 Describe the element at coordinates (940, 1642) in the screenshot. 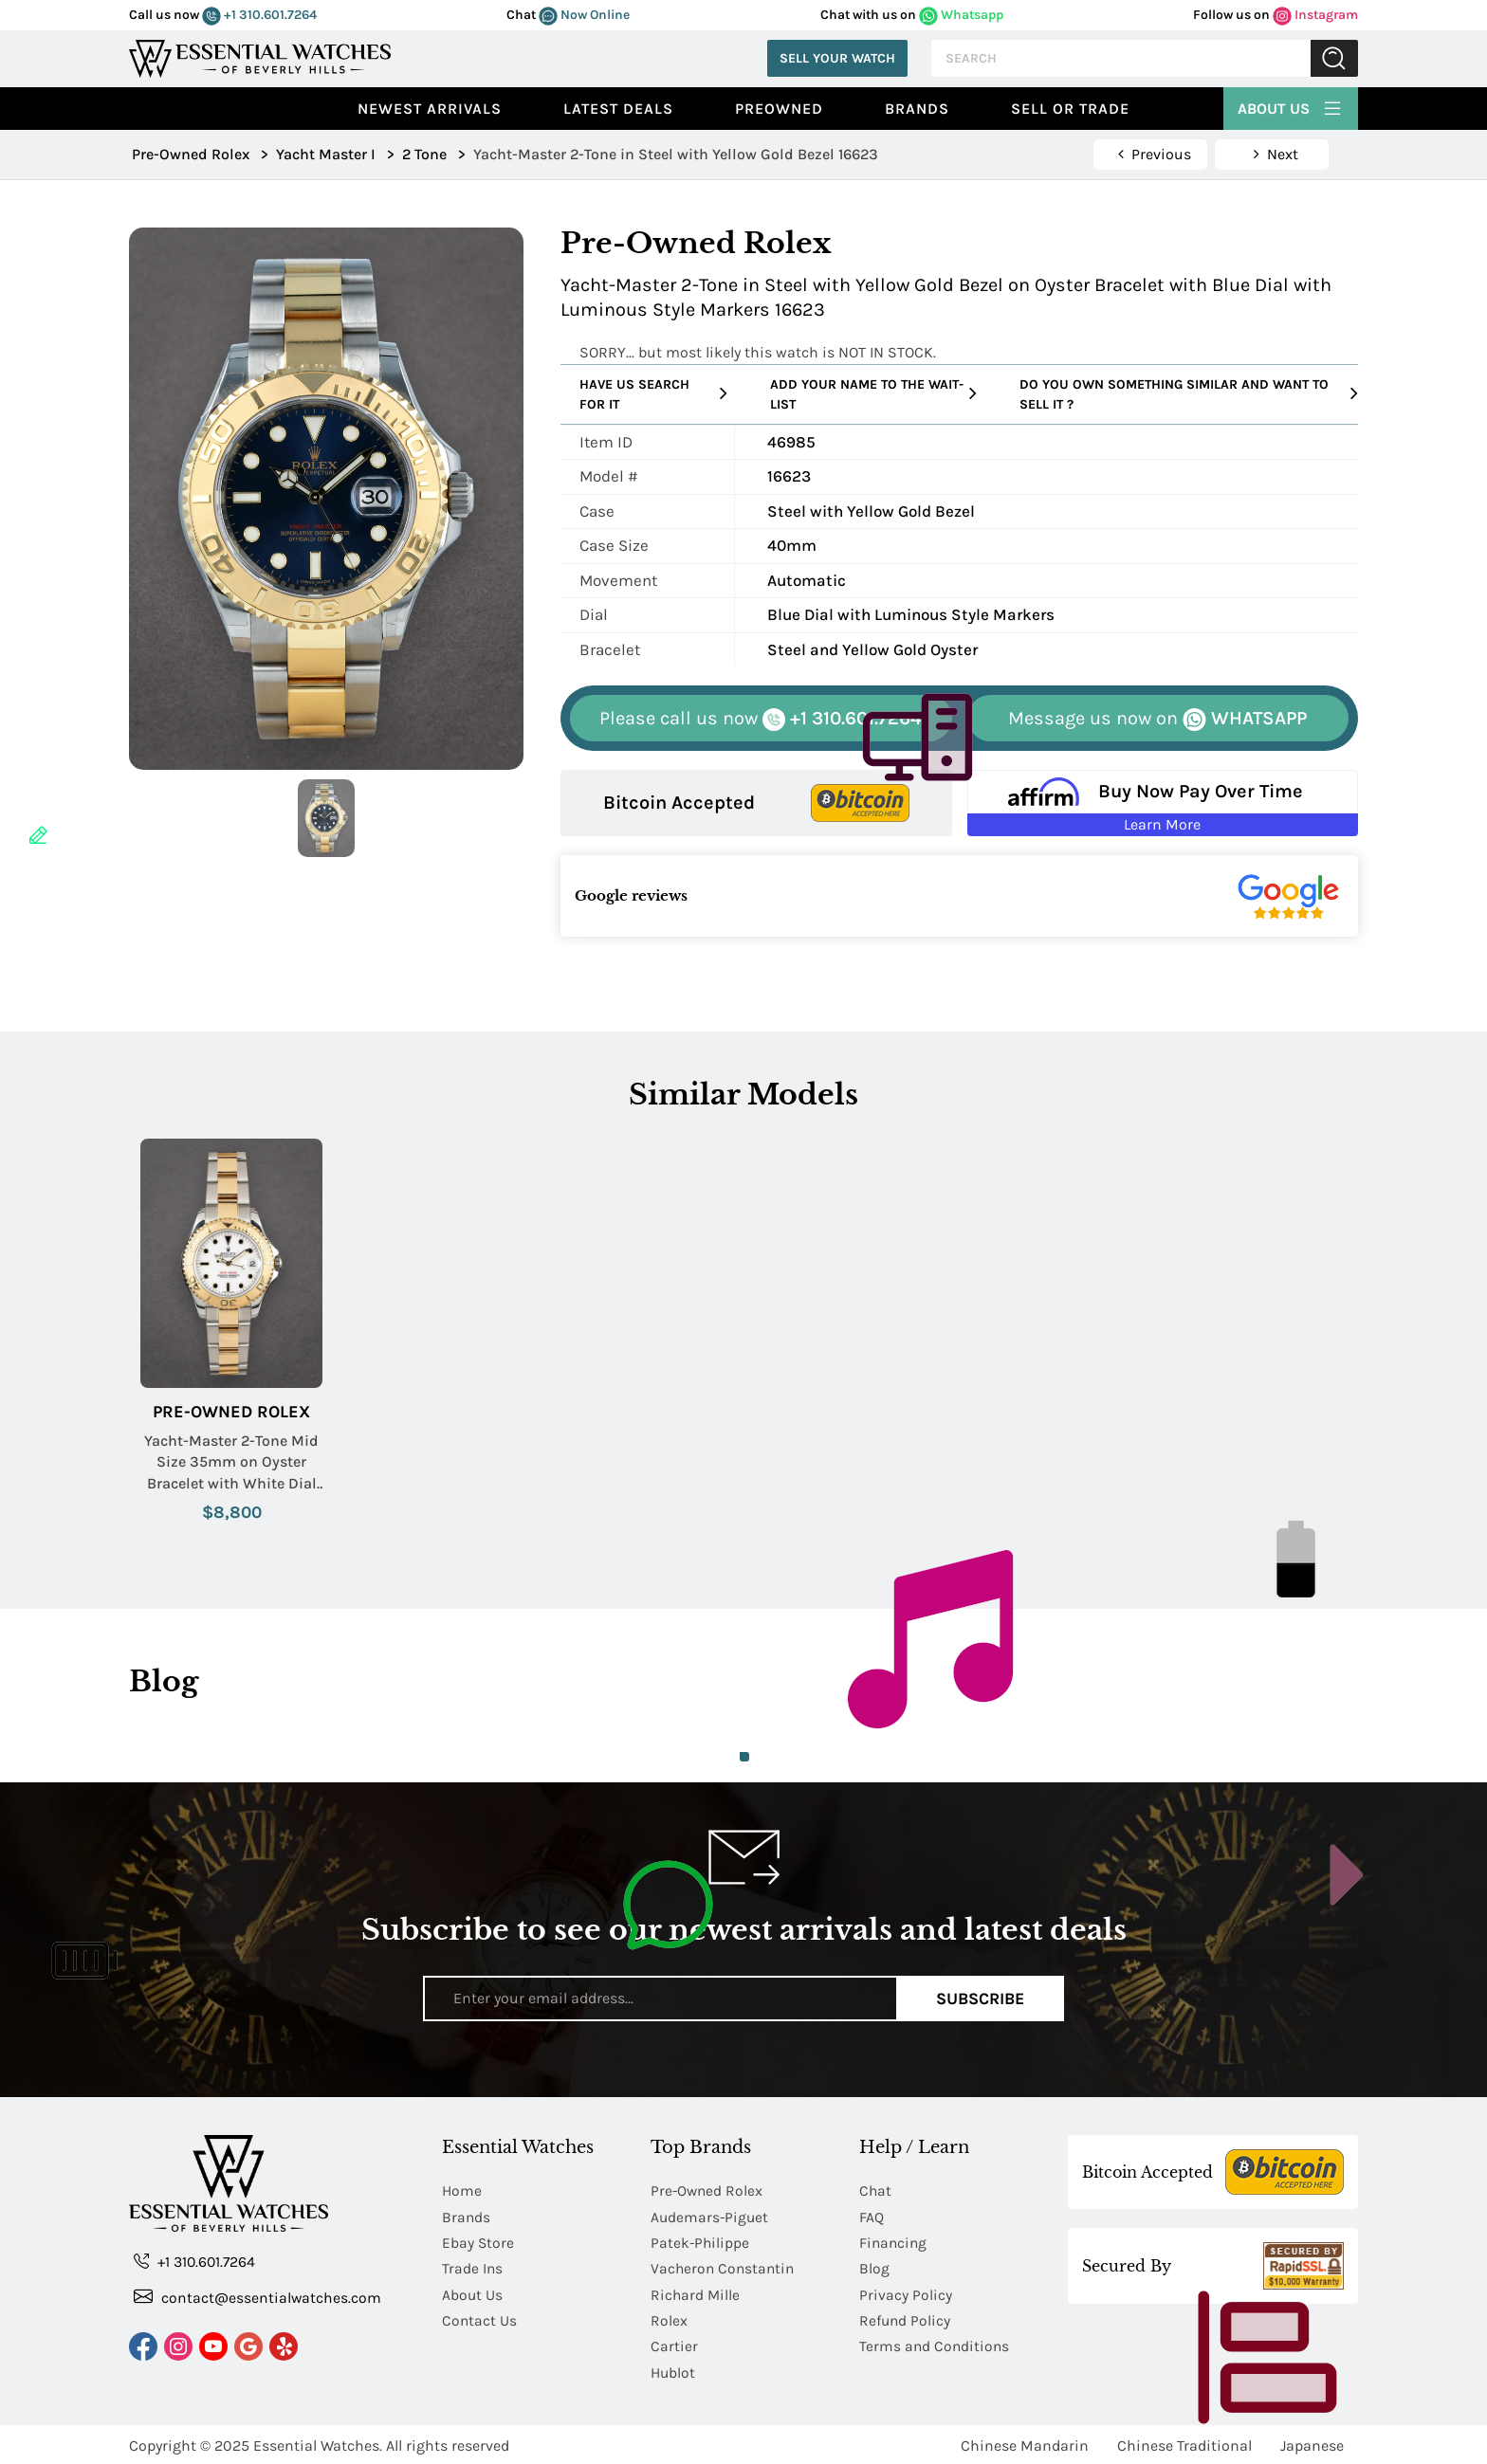

I see `access music or audio library` at that location.